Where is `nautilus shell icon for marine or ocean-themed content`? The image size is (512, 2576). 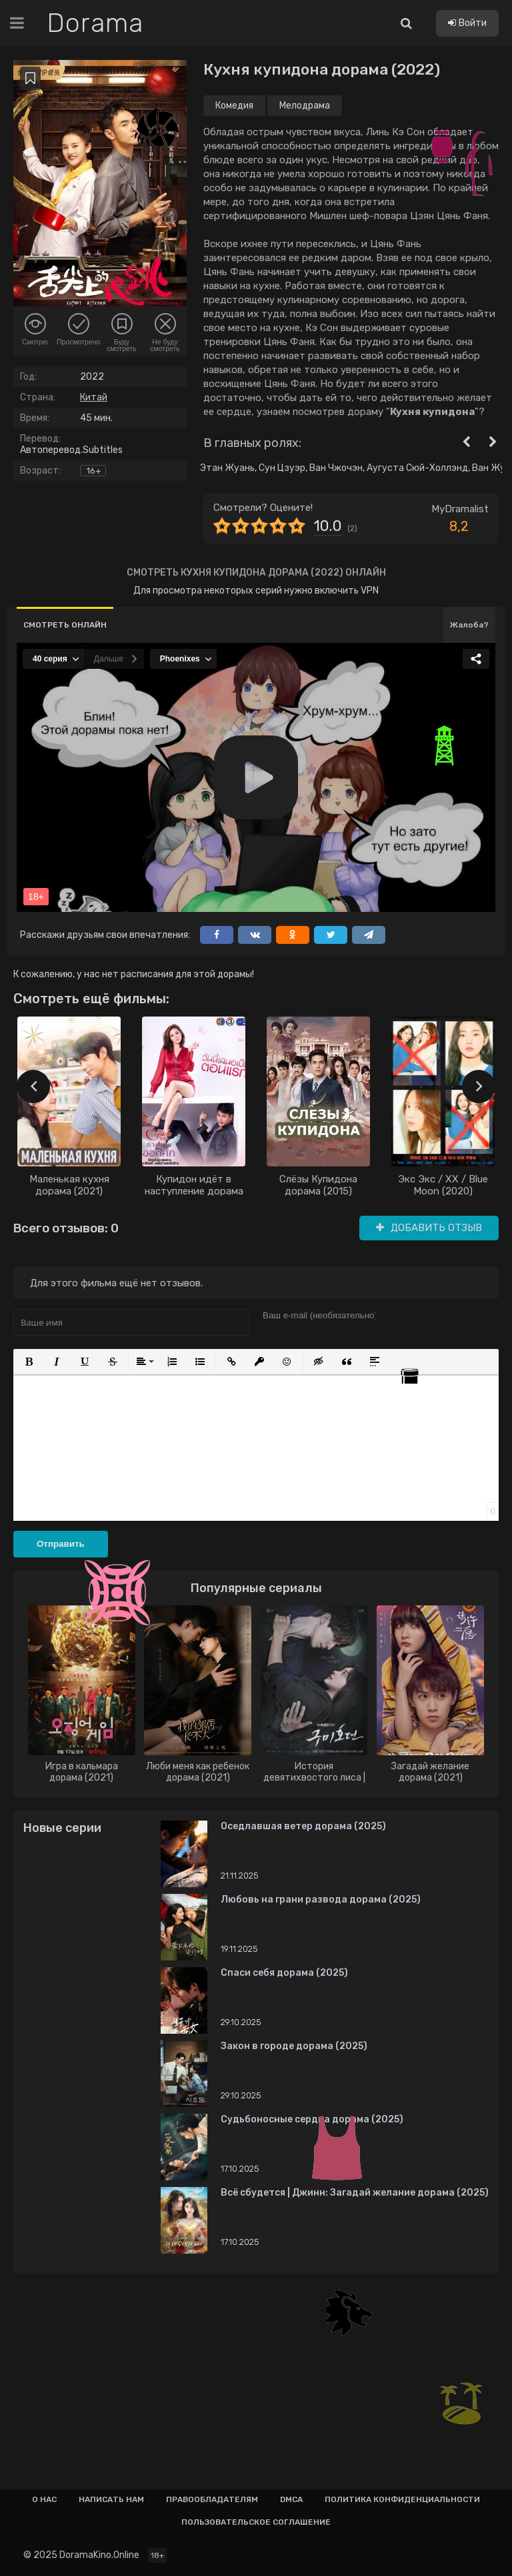
nautilus shell icon for marine or ocean-themed content is located at coordinates (157, 129).